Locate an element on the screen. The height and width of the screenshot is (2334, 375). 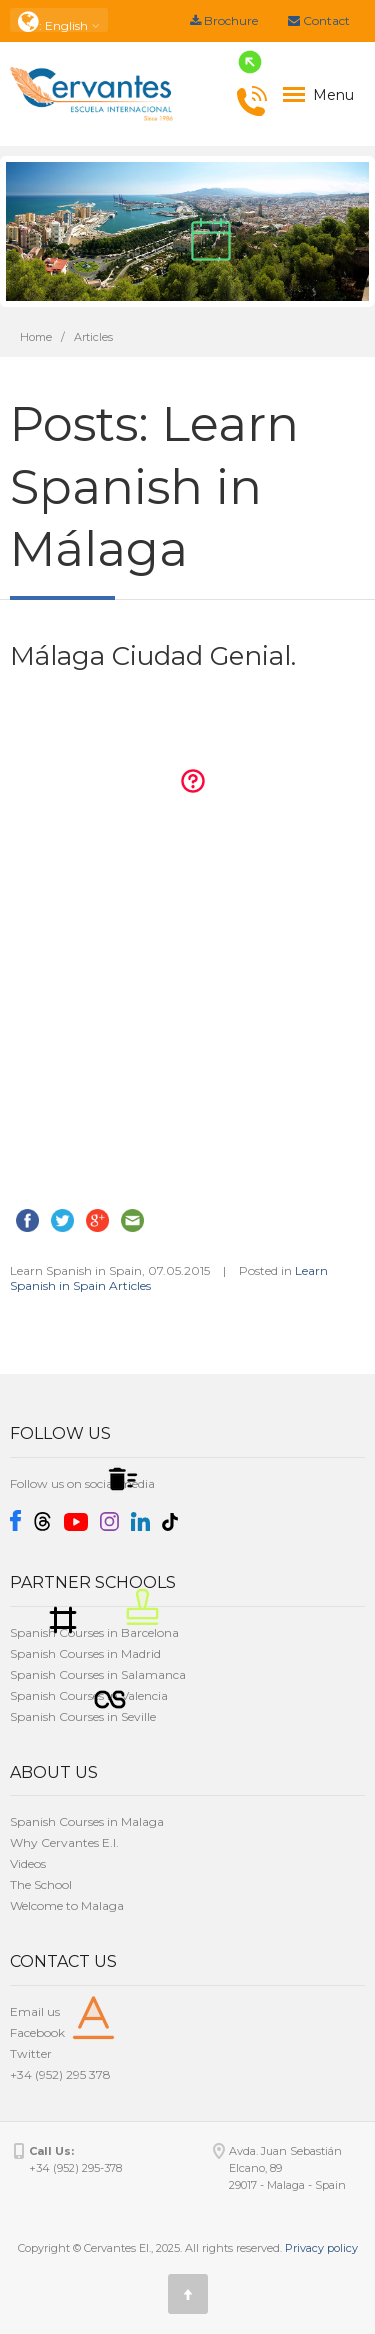
navigate back to the previous screen is located at coordinates (250, 62).